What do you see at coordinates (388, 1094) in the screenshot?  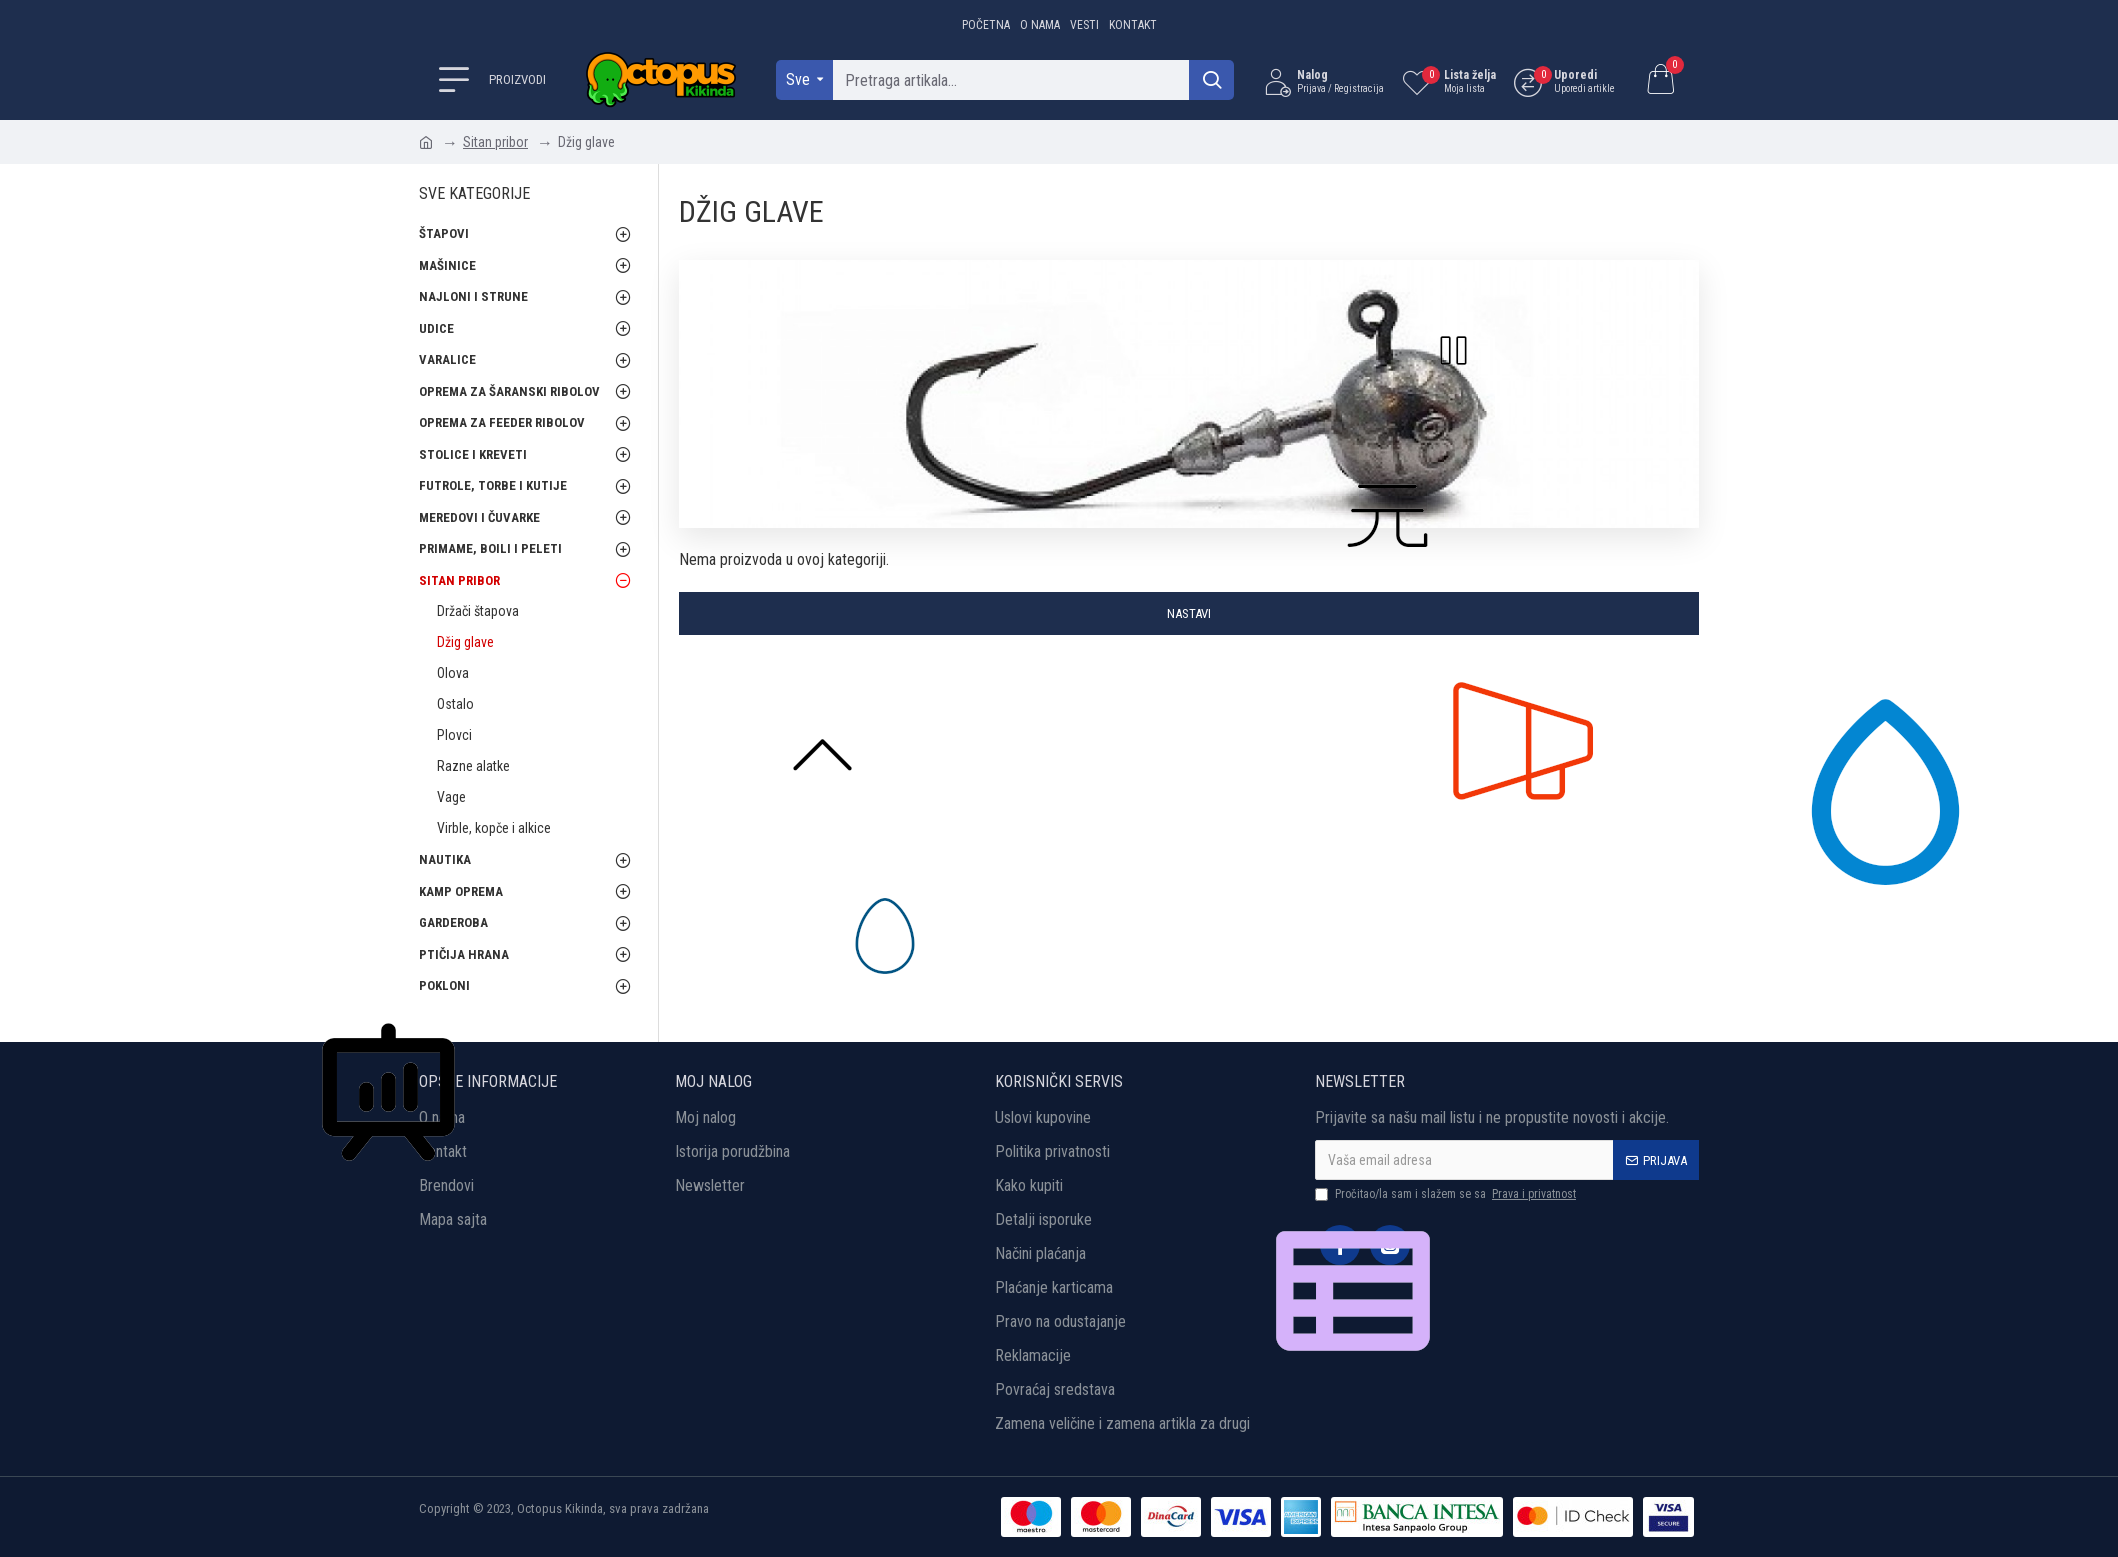 I see `view presentation with chart data` at bounding box center [388, 1094].